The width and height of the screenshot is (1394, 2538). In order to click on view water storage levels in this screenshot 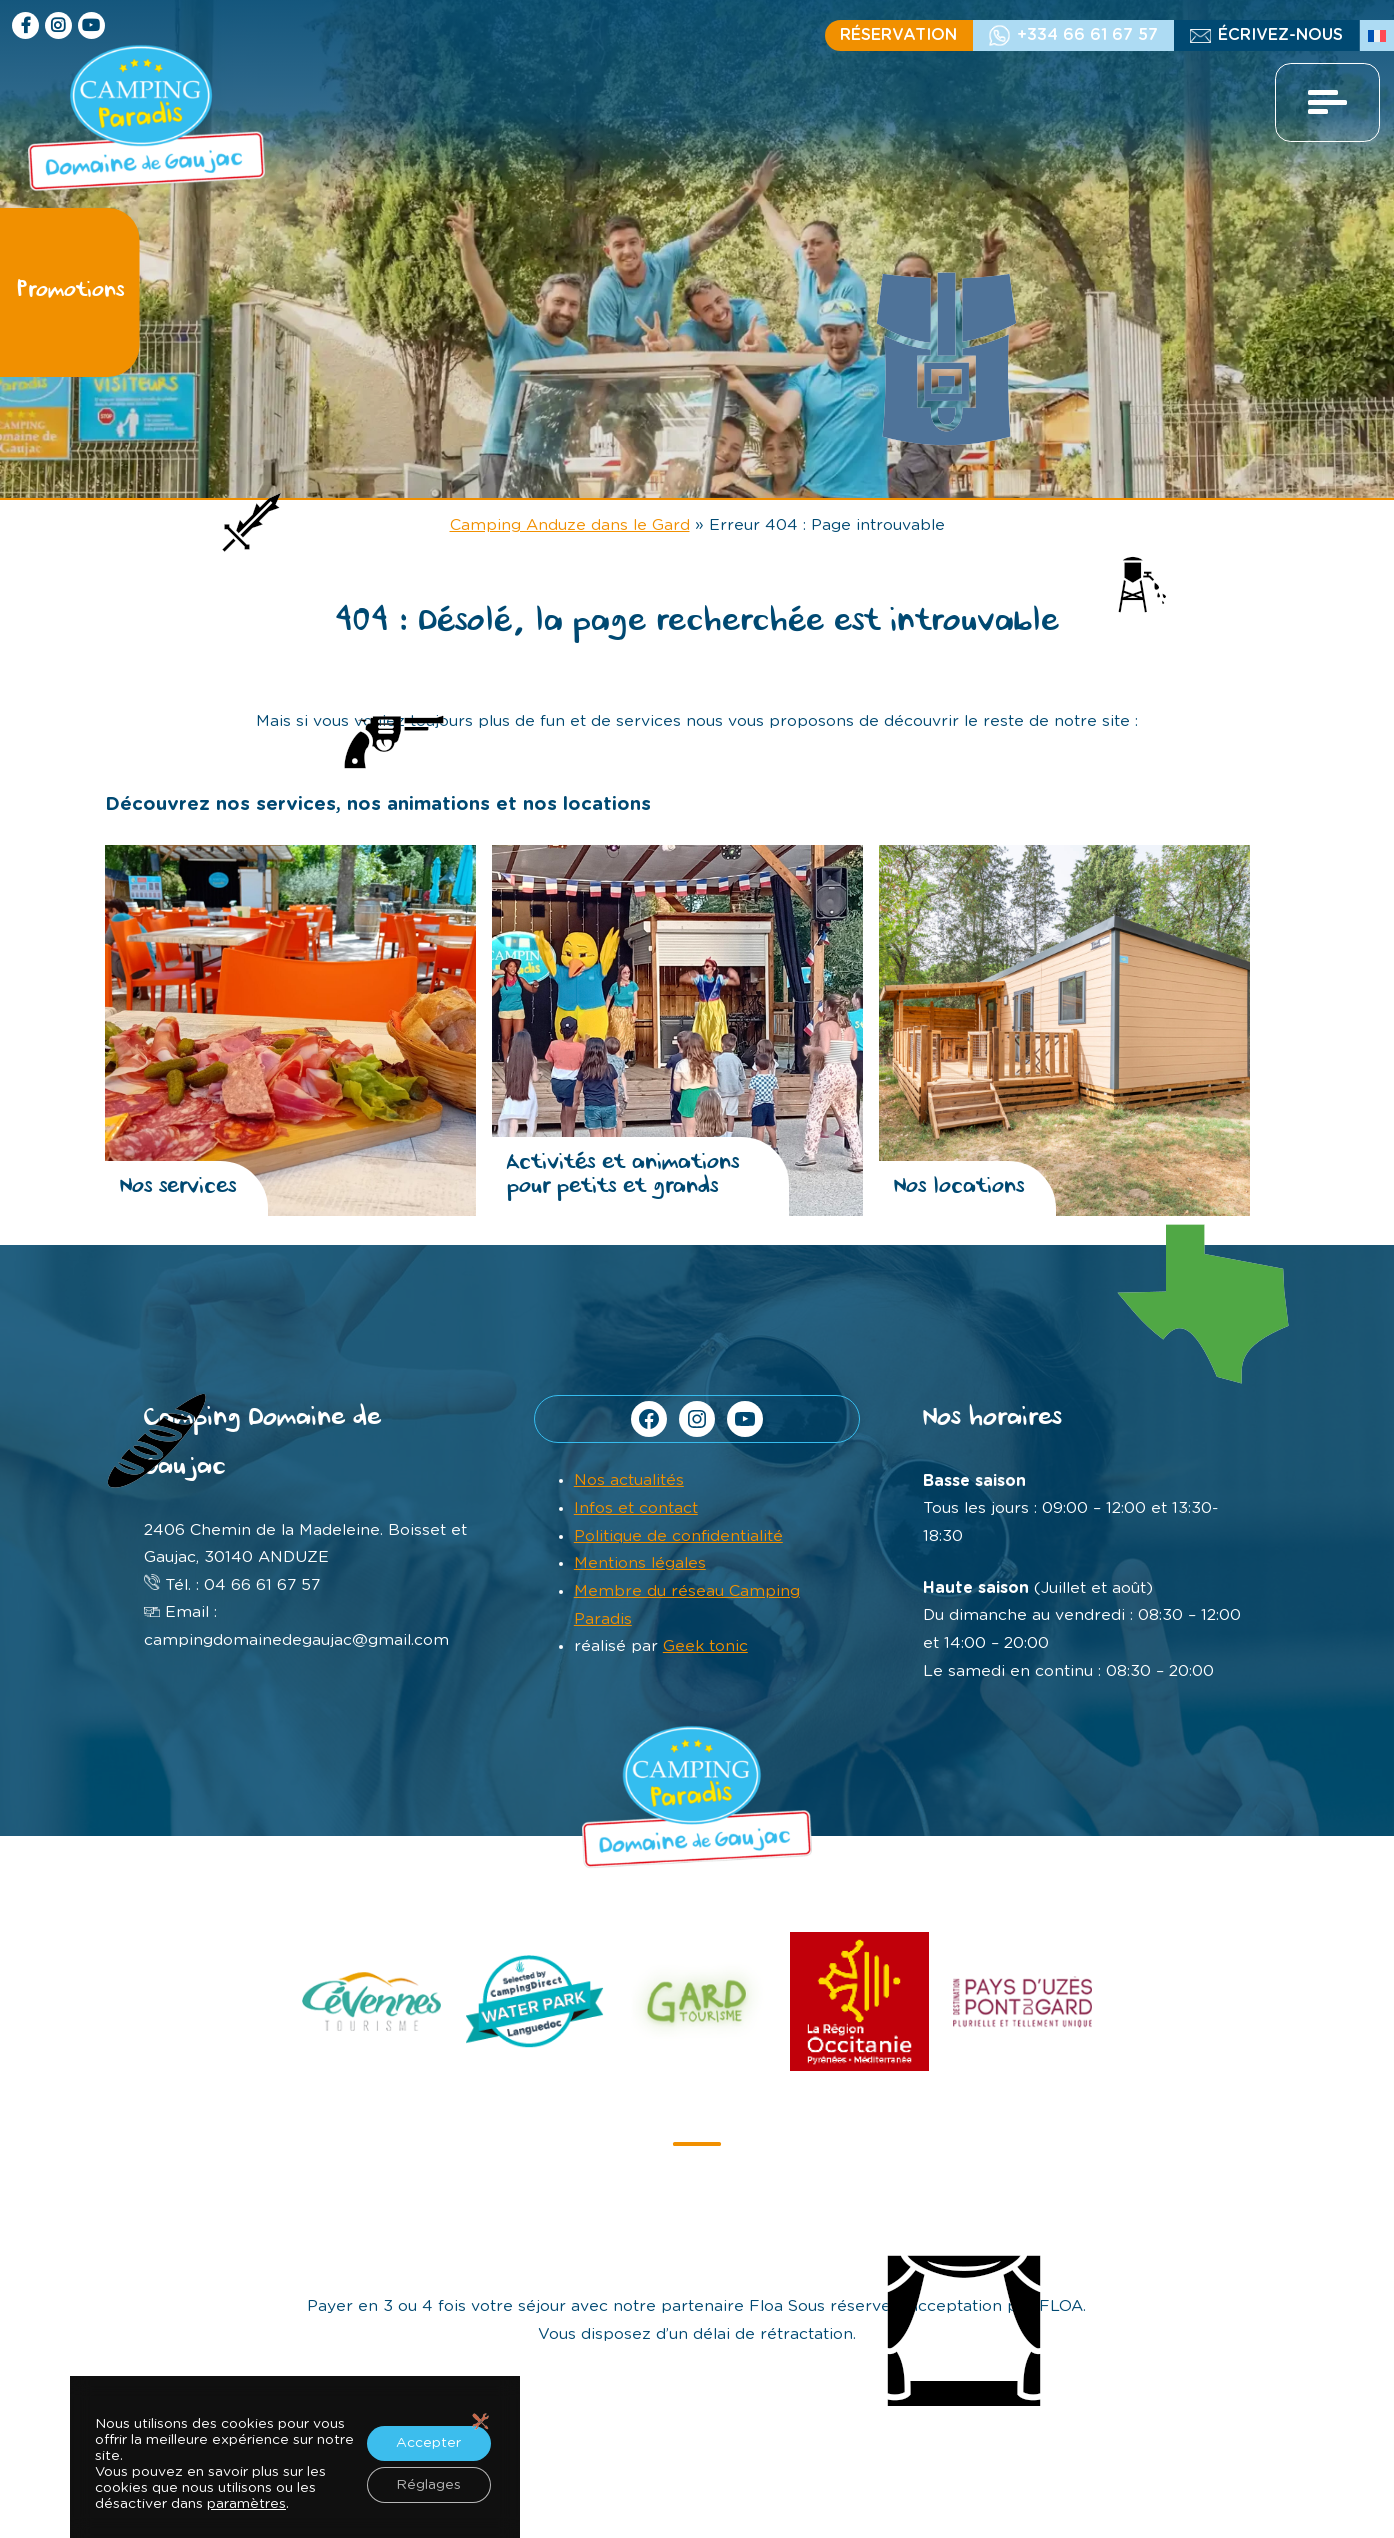, I will do `click(1144, 584)`.